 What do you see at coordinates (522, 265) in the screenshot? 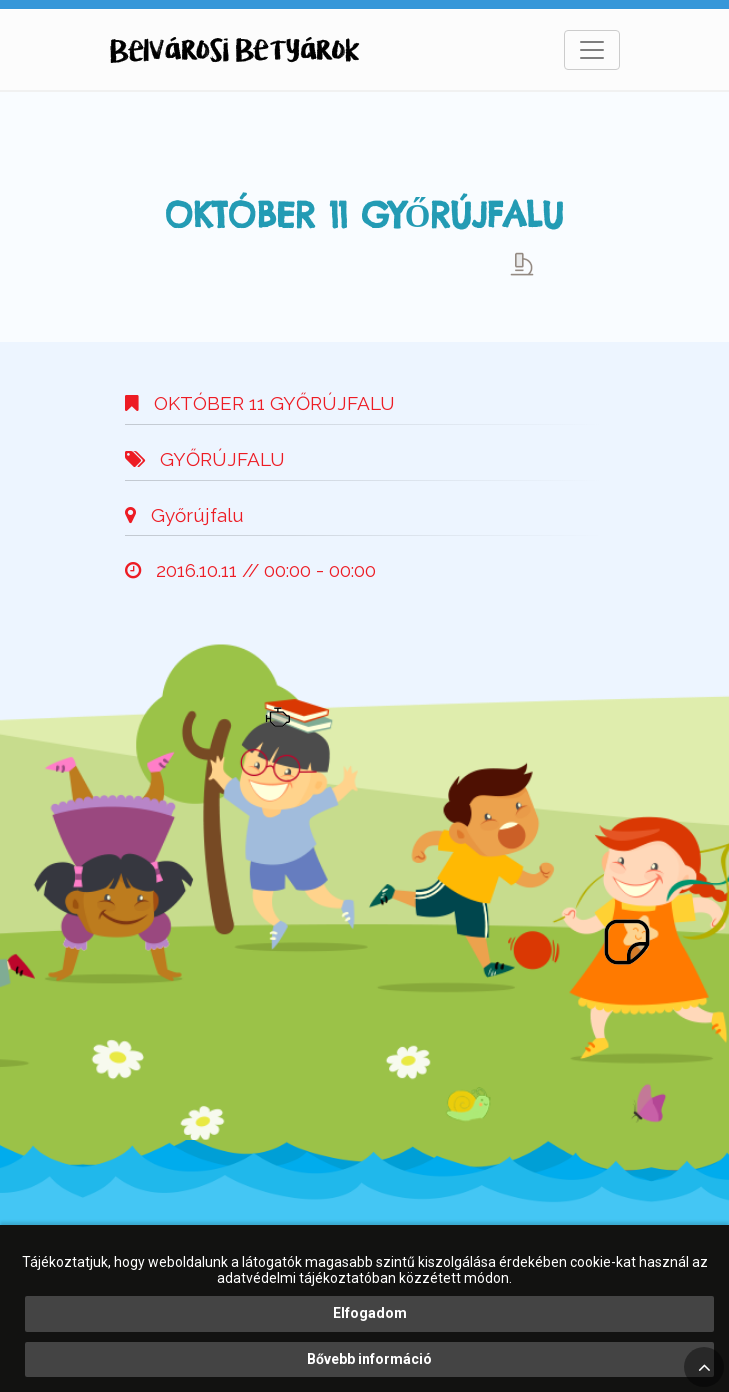
I see `access research or scientific tools` at bounding box center [522, 265].